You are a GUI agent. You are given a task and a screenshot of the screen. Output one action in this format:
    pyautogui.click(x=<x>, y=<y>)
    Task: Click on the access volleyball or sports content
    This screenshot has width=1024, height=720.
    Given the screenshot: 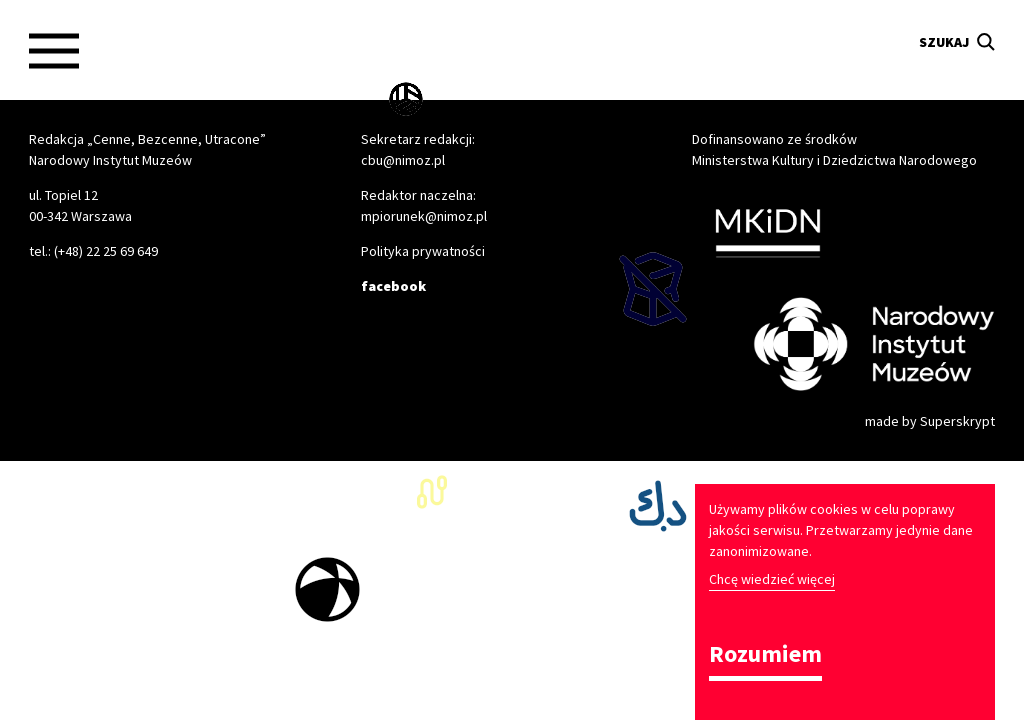 What is the action you would take?
    pyautogui.click(x=406, y=99)
    